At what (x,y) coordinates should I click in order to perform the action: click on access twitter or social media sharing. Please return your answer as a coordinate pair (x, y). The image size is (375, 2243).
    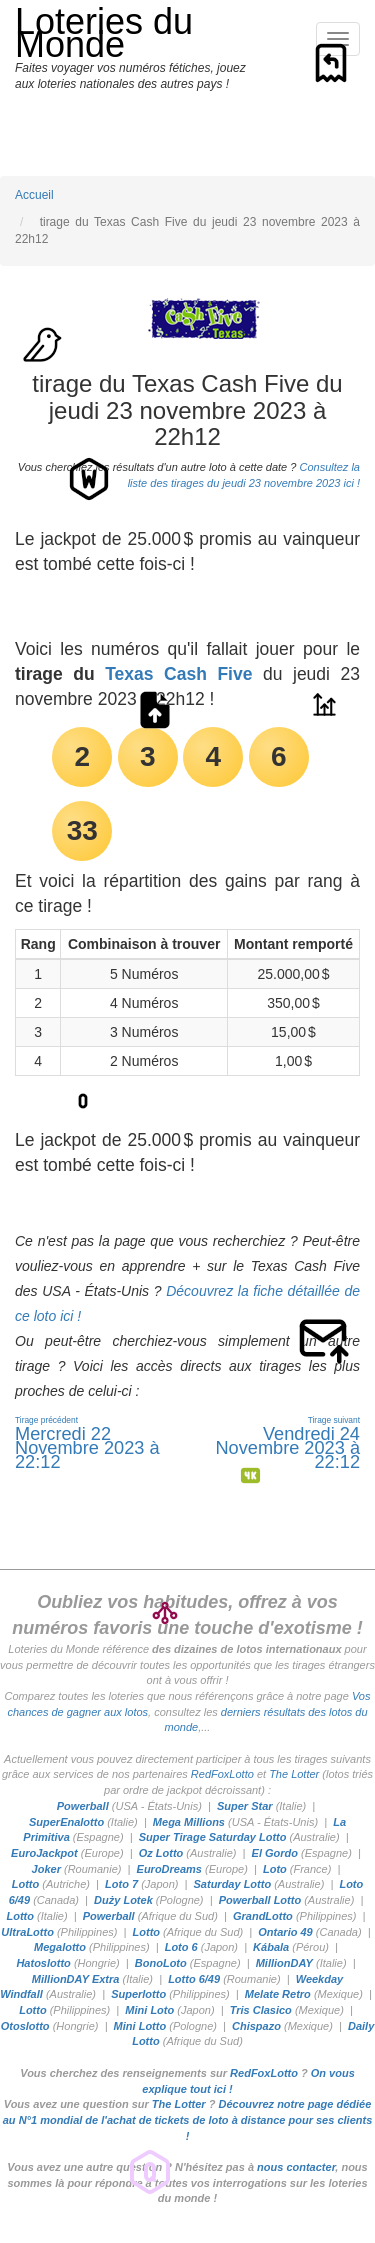
    Looking at the image, I should click on (43, 346).